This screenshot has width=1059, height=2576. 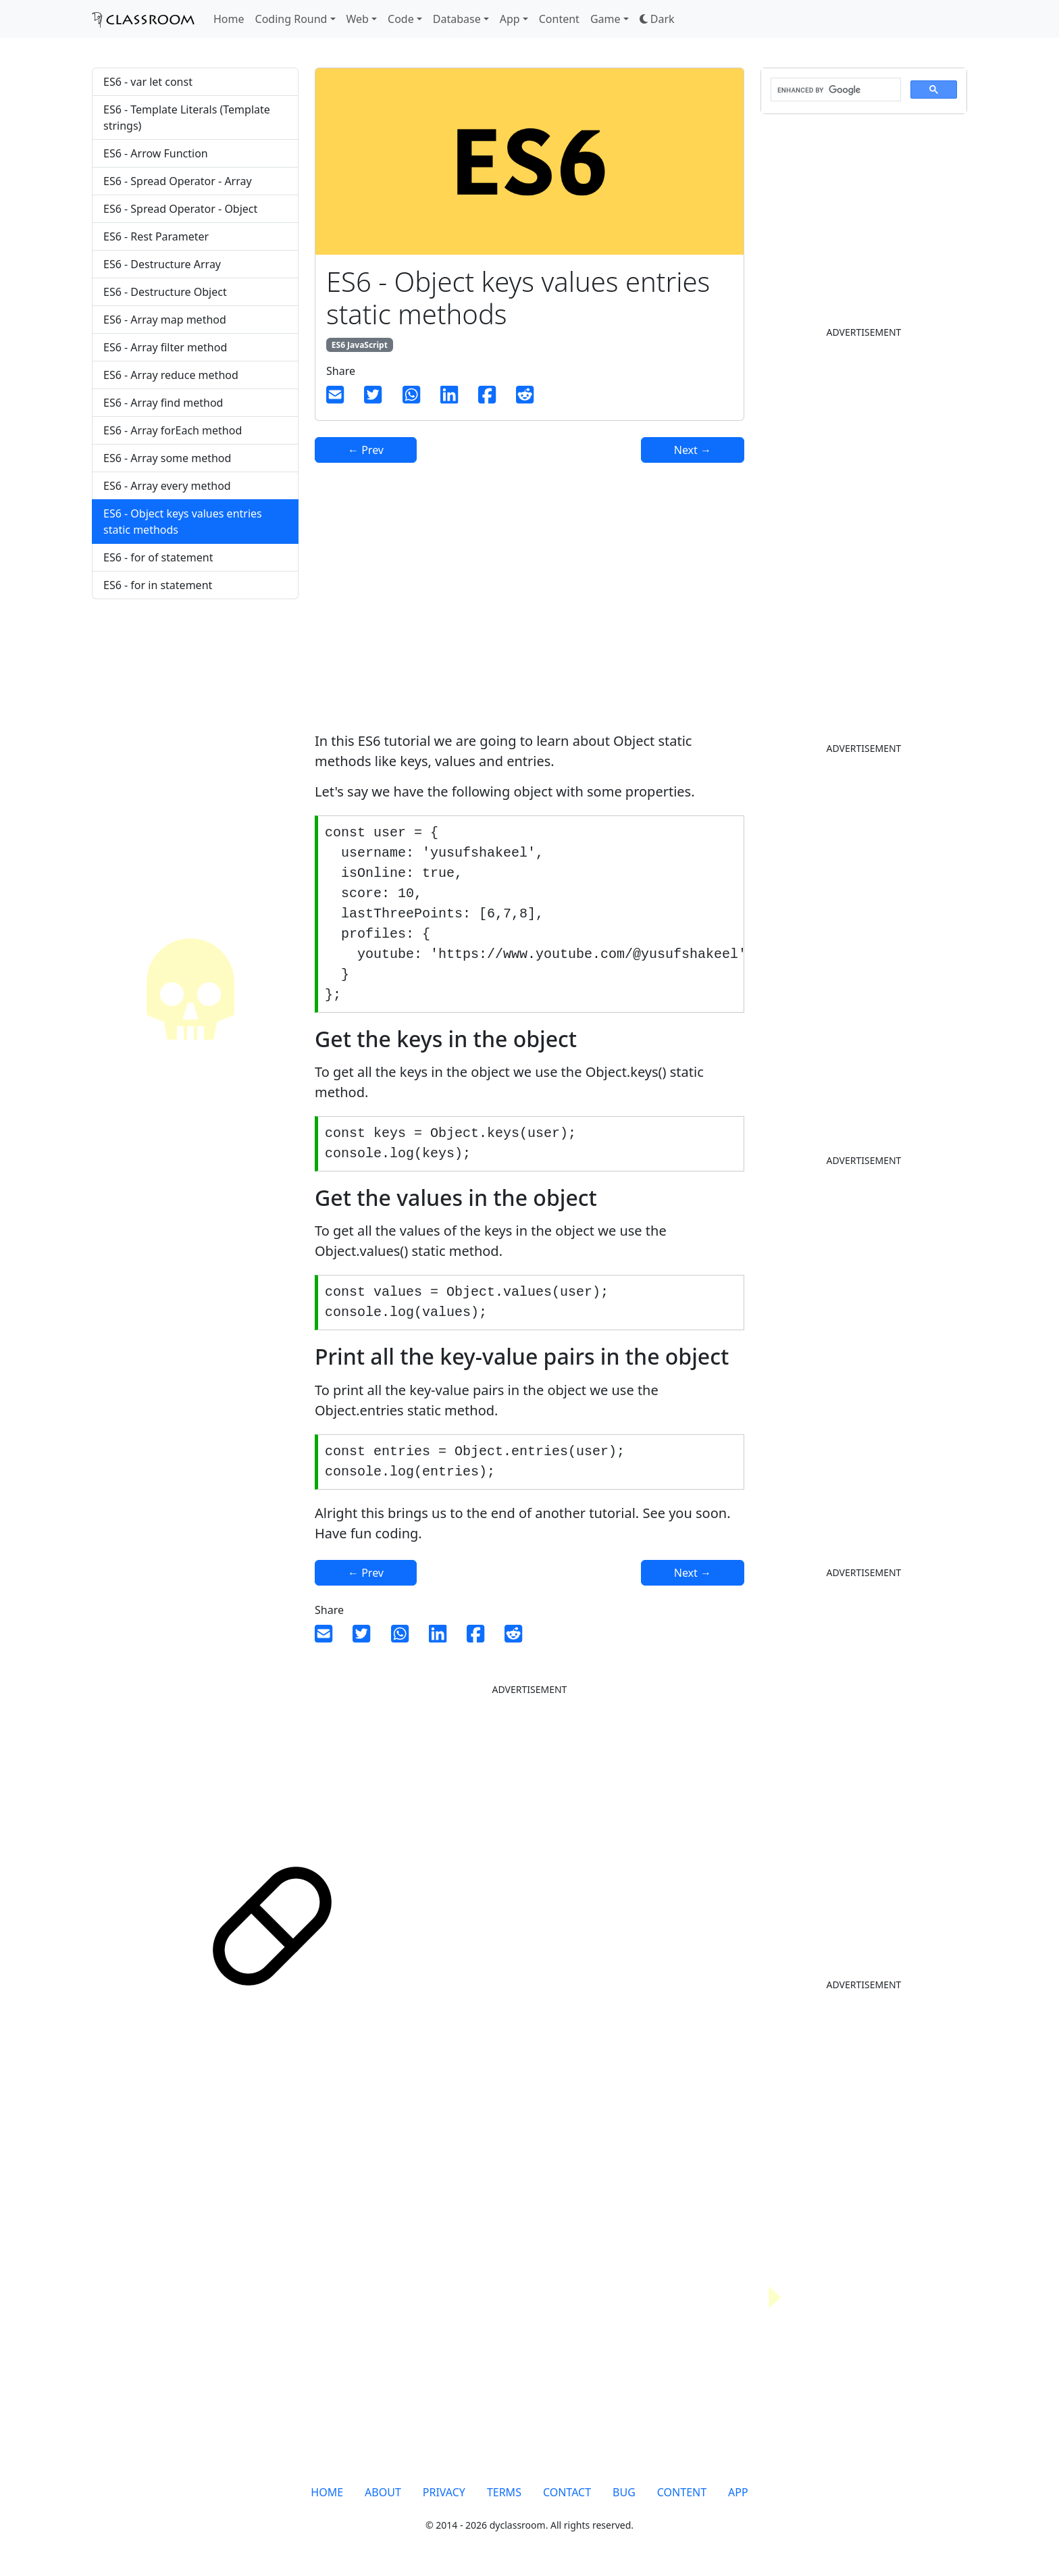 What do you see at coordinates (775, 2297) in the screenshot?
I see `play media or start playback` at bounding box center [775, 2297].